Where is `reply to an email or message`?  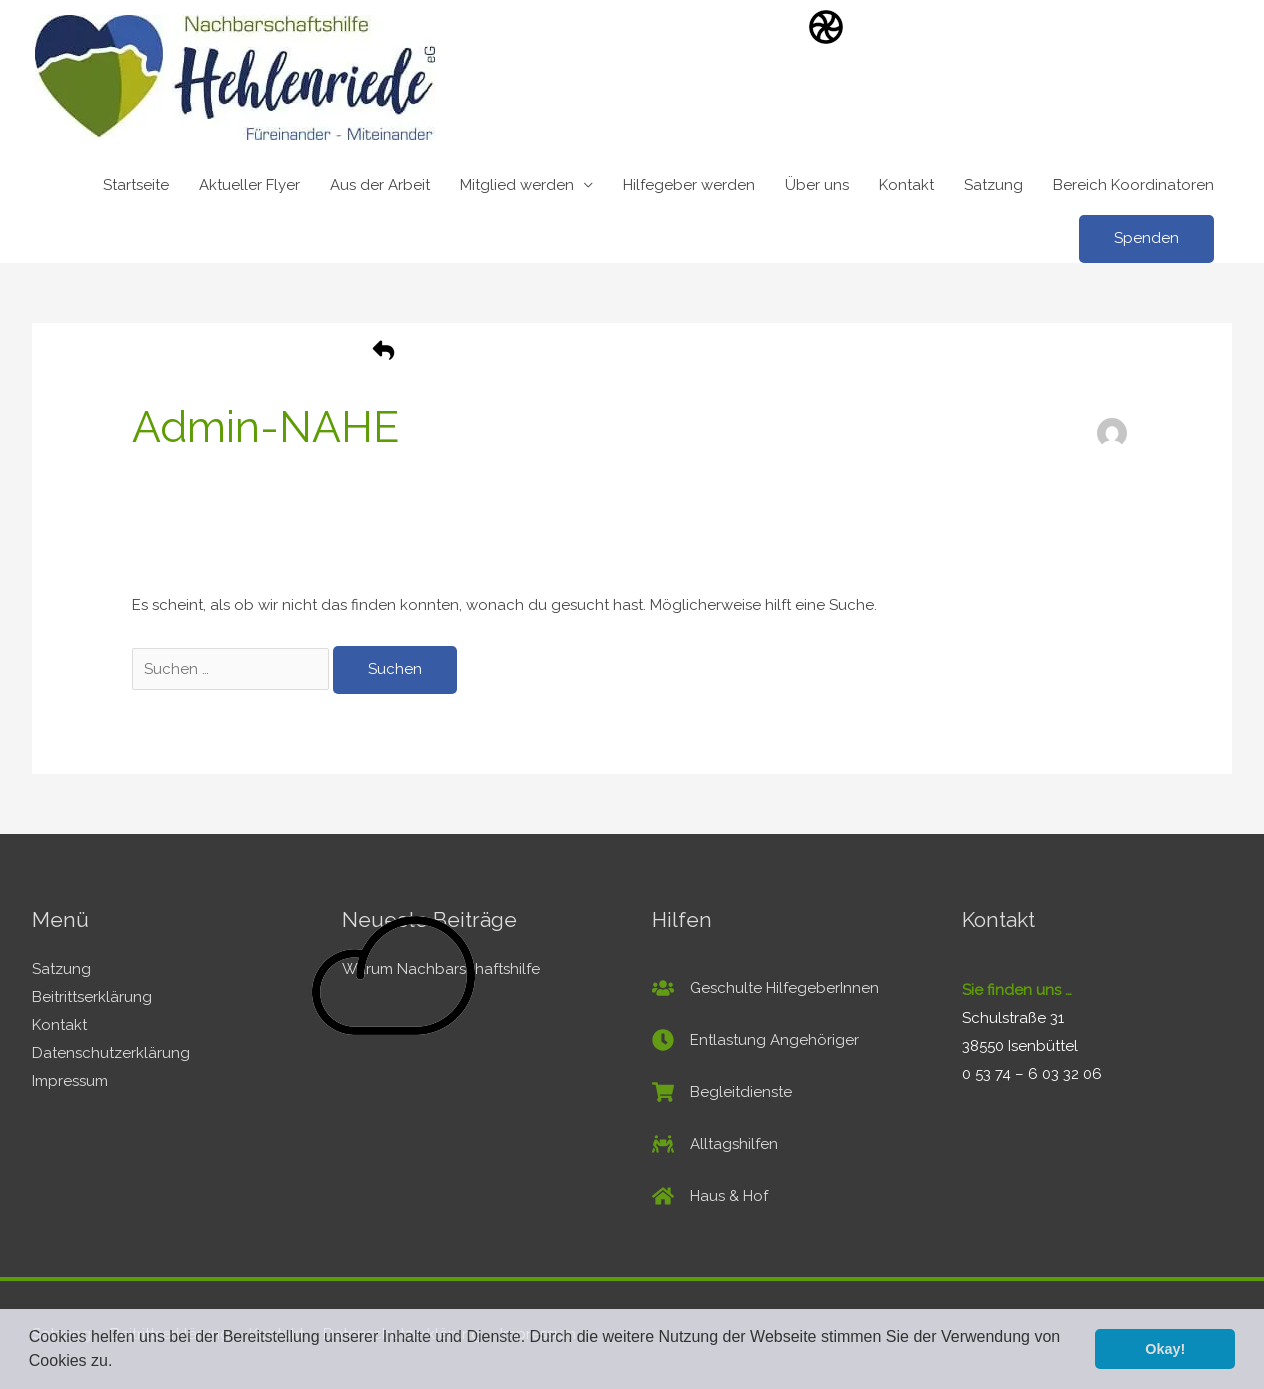 reply to an email or message is located at coordinates (383, 350).